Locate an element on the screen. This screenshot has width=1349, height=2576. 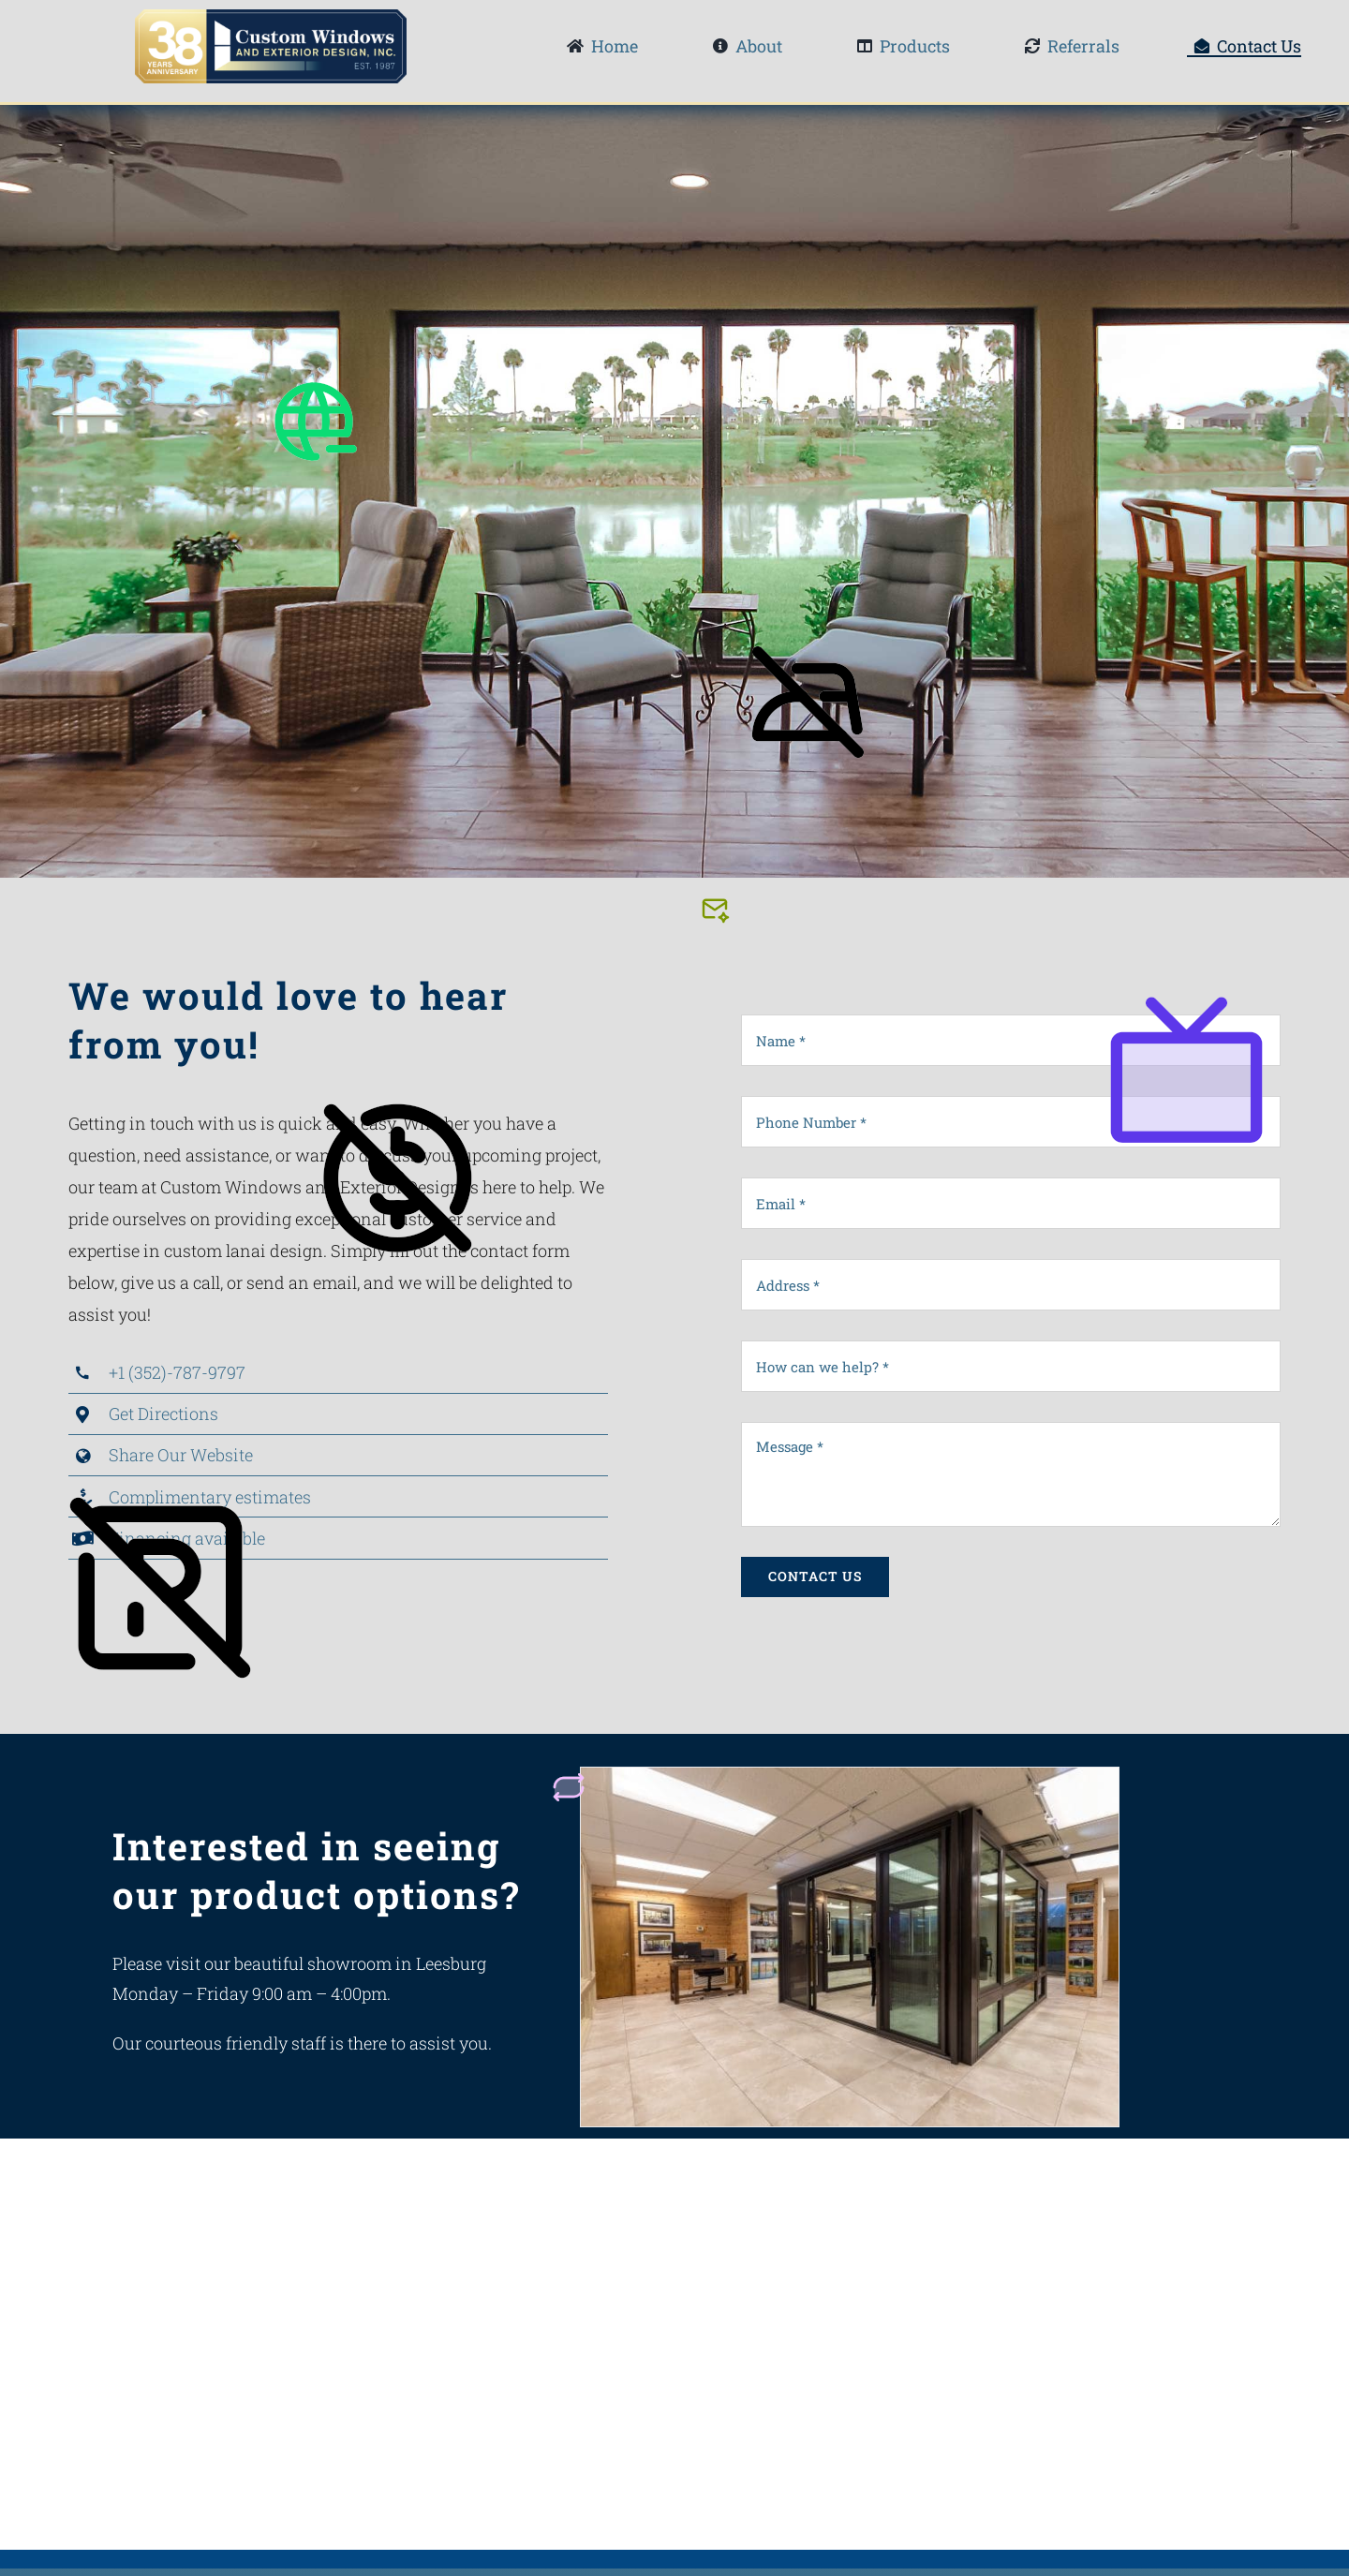
remove a website from your list is located at coordinates (314, 422).